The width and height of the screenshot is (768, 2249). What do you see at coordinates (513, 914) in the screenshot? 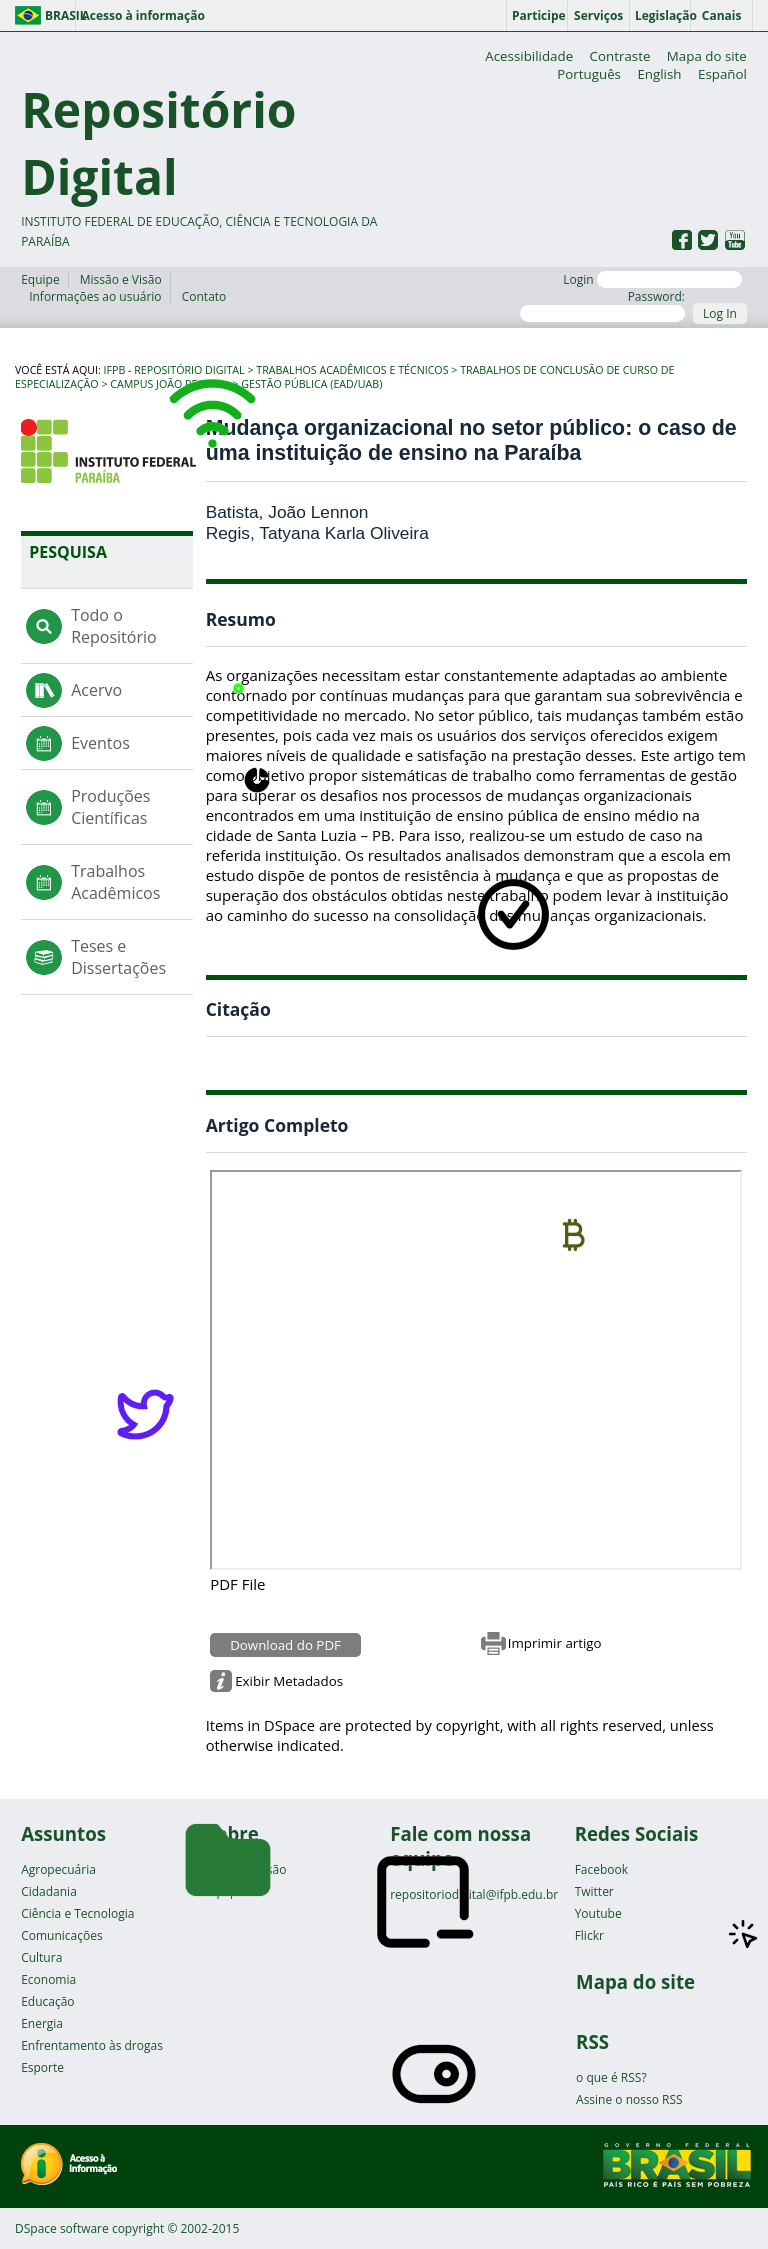
I see `confirms a completed action or task` at bounding box center [513, 914].